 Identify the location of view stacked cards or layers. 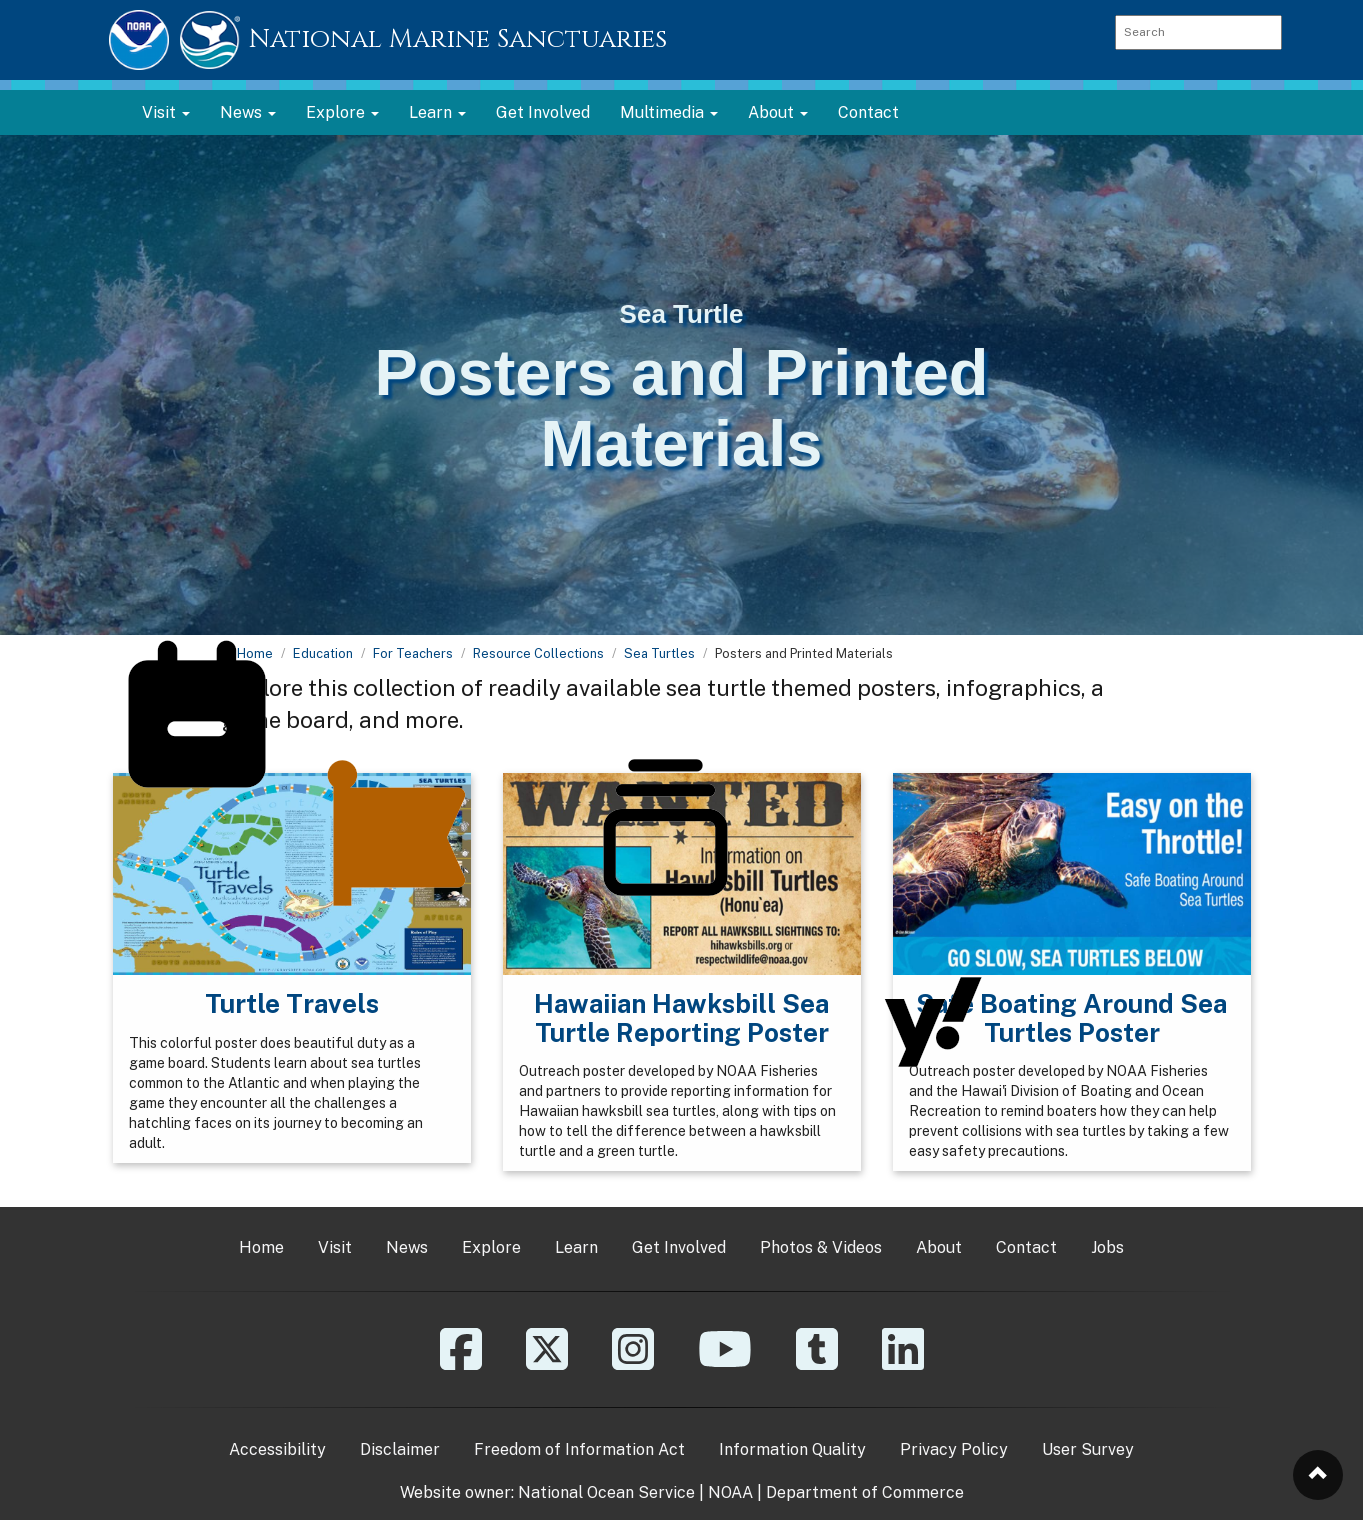
(665, 827).